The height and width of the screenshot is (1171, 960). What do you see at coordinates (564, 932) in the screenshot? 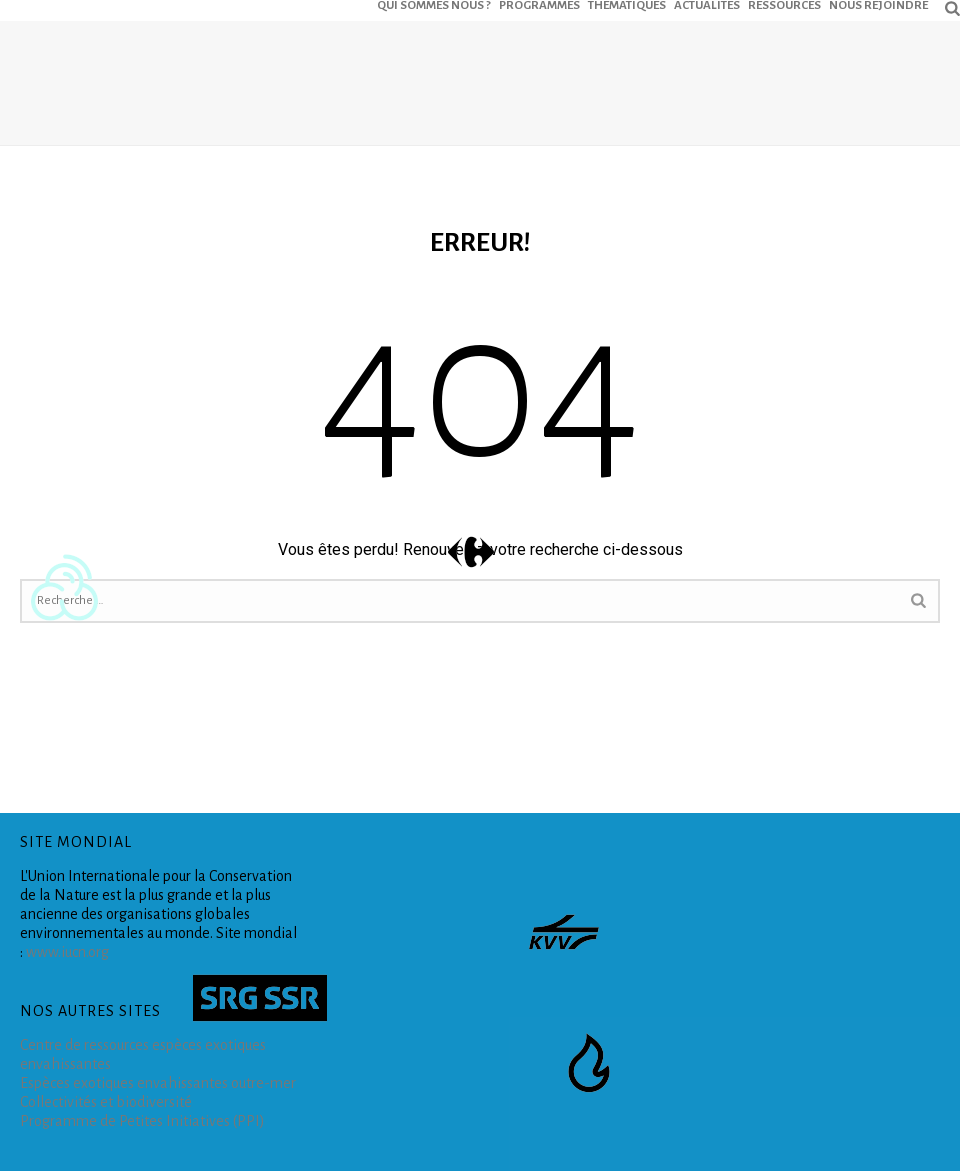
I see `karlsruher verkehrsverbund (KVV) public transit logo` at bounding box center [564, 932].